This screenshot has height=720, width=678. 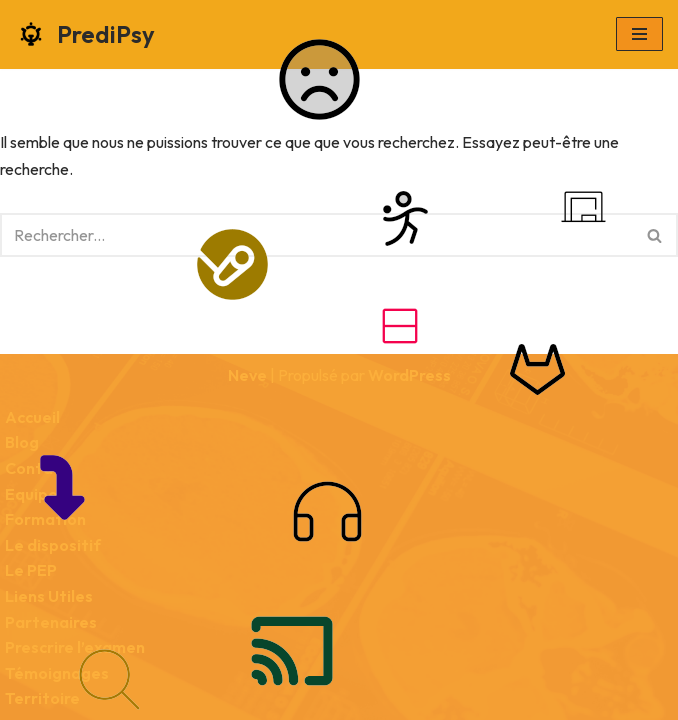 What do you see at coordinates (583, 207) in the screenshot?
I see `access whiteboard or presentation mode` at bounding box center [583, 207].